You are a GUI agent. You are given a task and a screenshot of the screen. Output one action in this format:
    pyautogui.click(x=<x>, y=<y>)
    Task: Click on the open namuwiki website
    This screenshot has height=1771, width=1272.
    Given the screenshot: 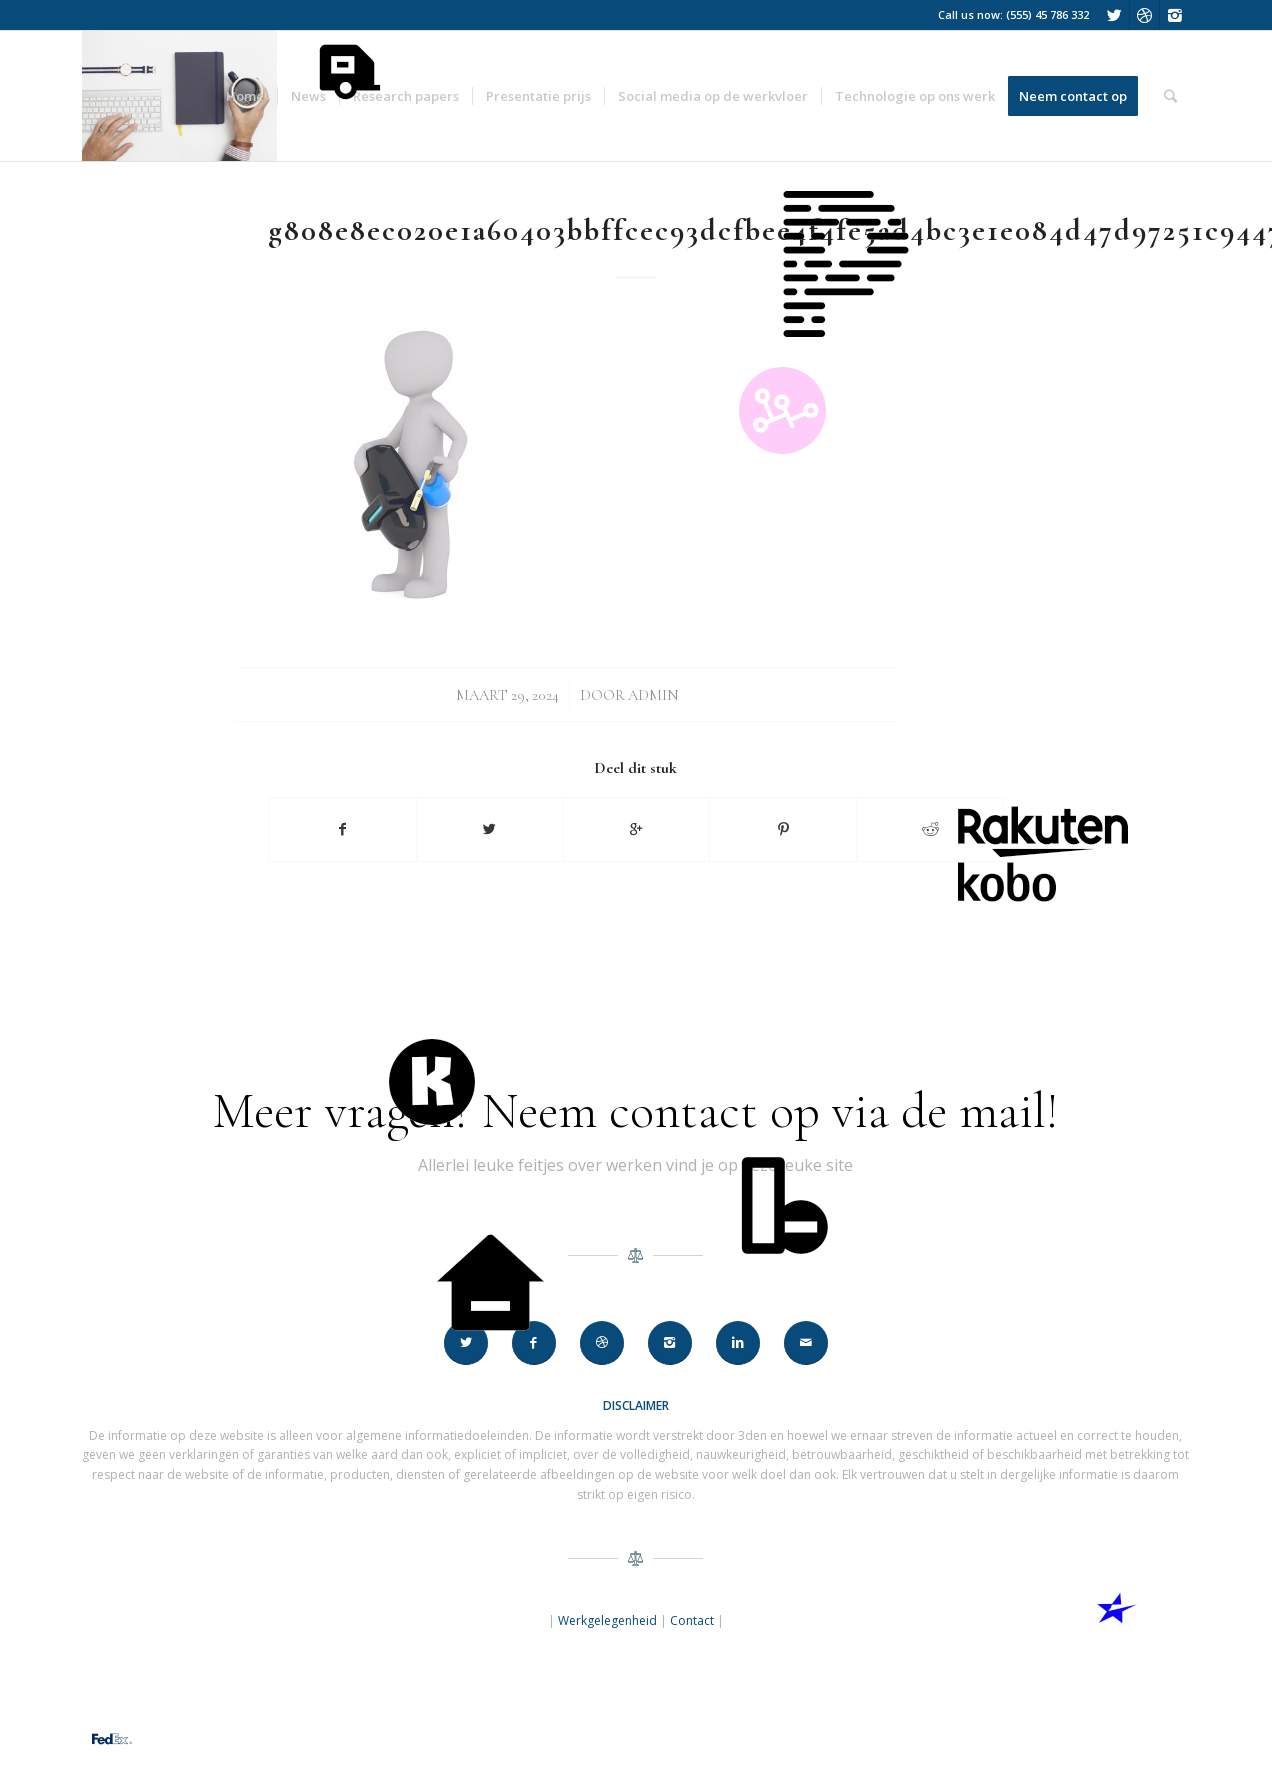 What is the action you would take?
    pyautogui.click(x=782, y=410)
    